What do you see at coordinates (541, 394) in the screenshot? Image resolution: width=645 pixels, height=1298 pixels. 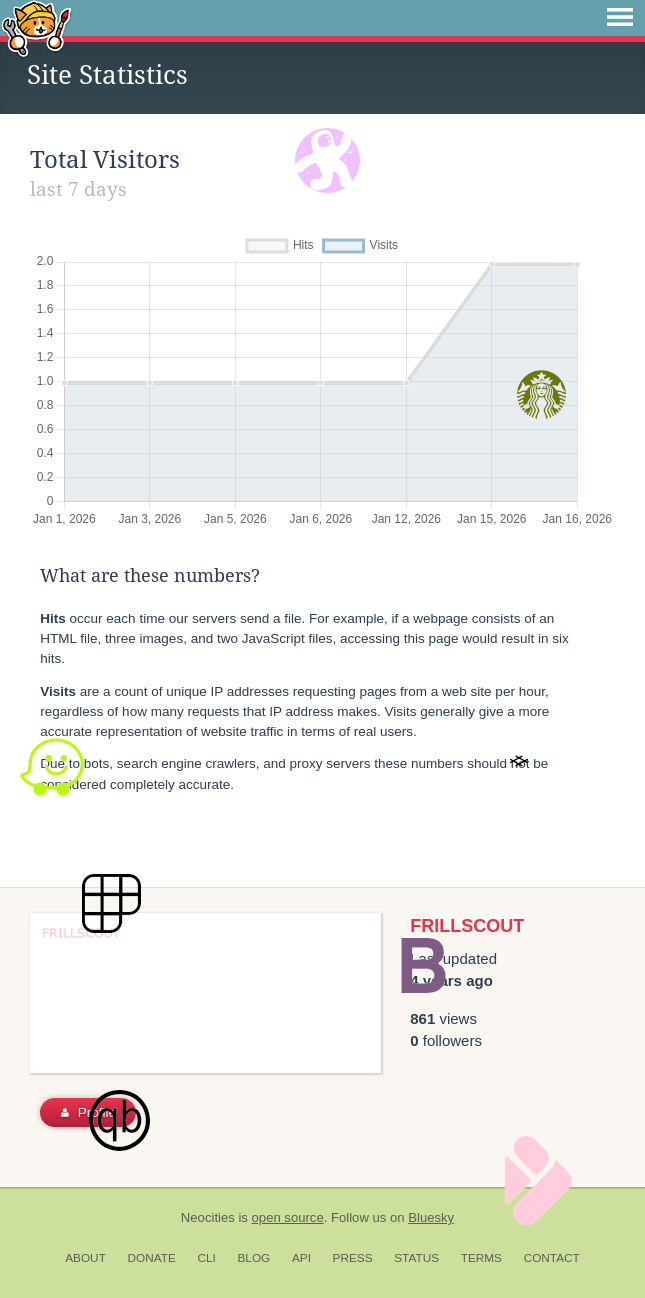 I see `open the Starbucks app` at bounding box center [541, 394].